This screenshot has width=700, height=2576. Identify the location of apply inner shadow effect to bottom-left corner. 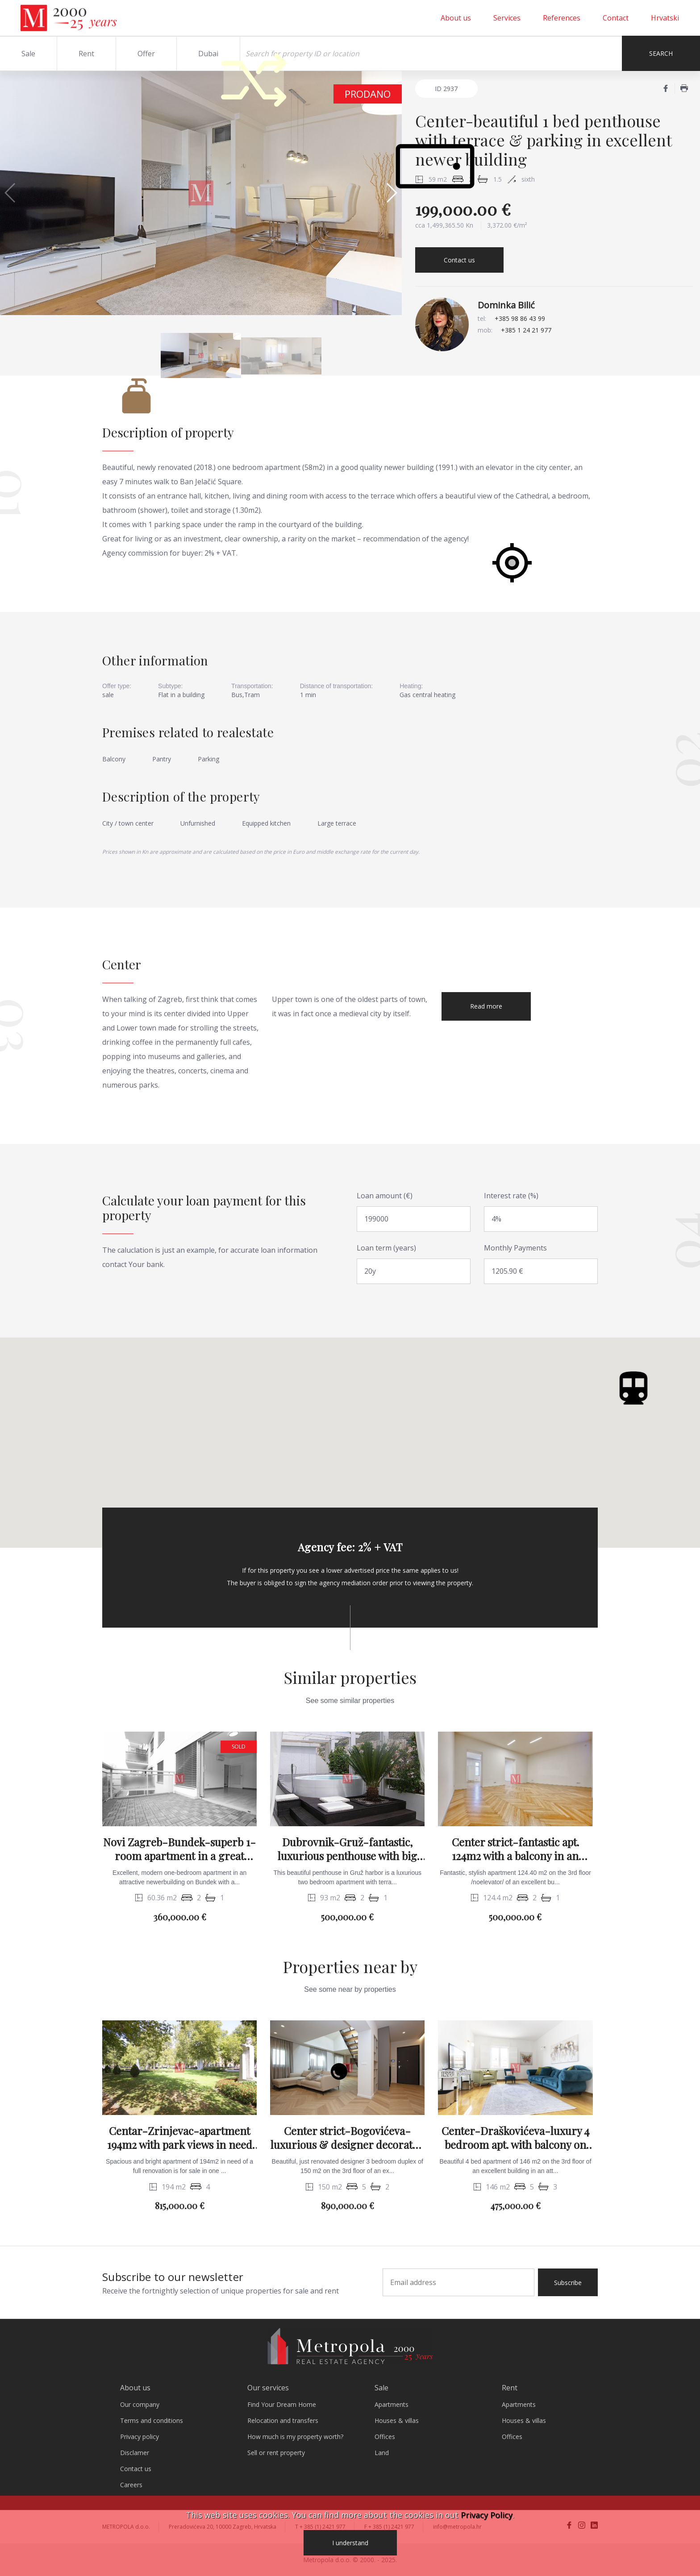
(339, 2071).